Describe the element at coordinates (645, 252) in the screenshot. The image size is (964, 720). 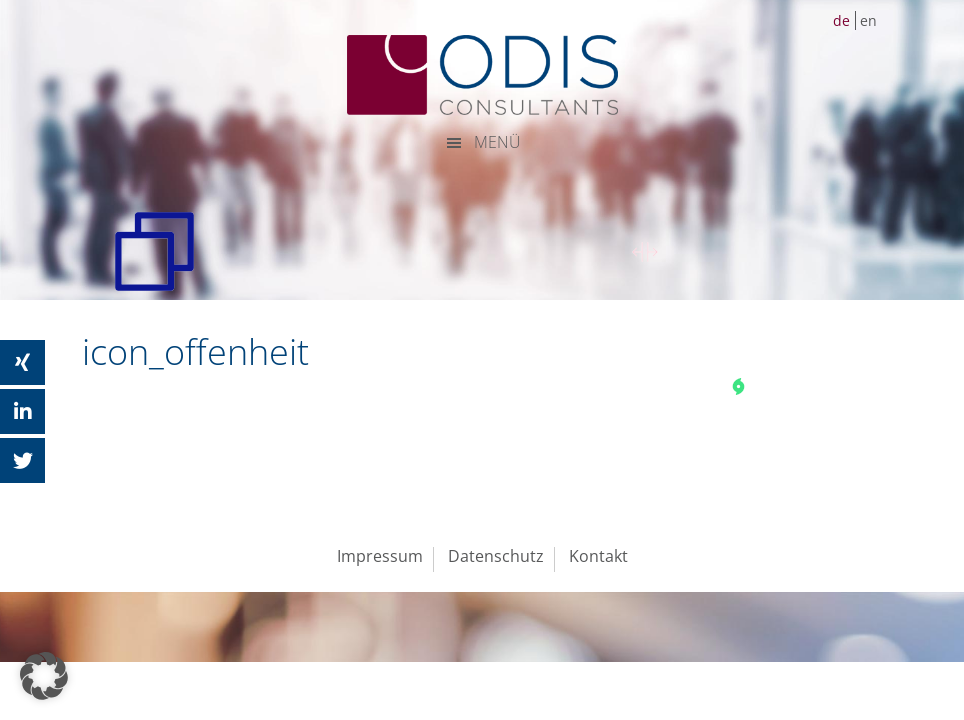
I see `split view horizontally` at that location.